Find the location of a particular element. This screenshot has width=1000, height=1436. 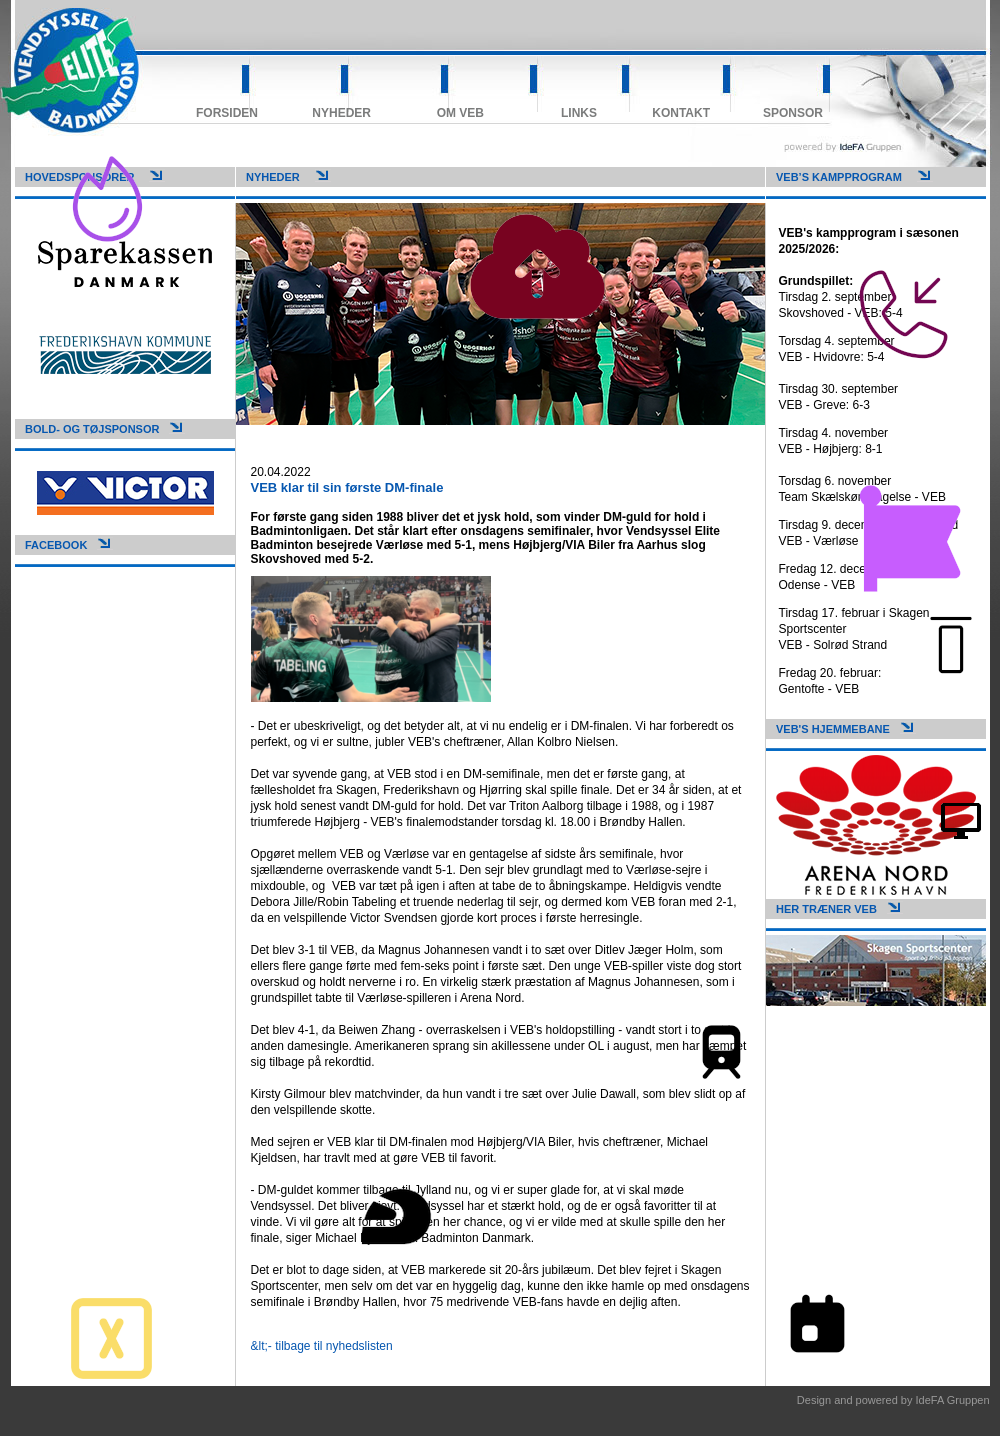

close or dismiss a dialog box is located at coordinates (111, 1338).